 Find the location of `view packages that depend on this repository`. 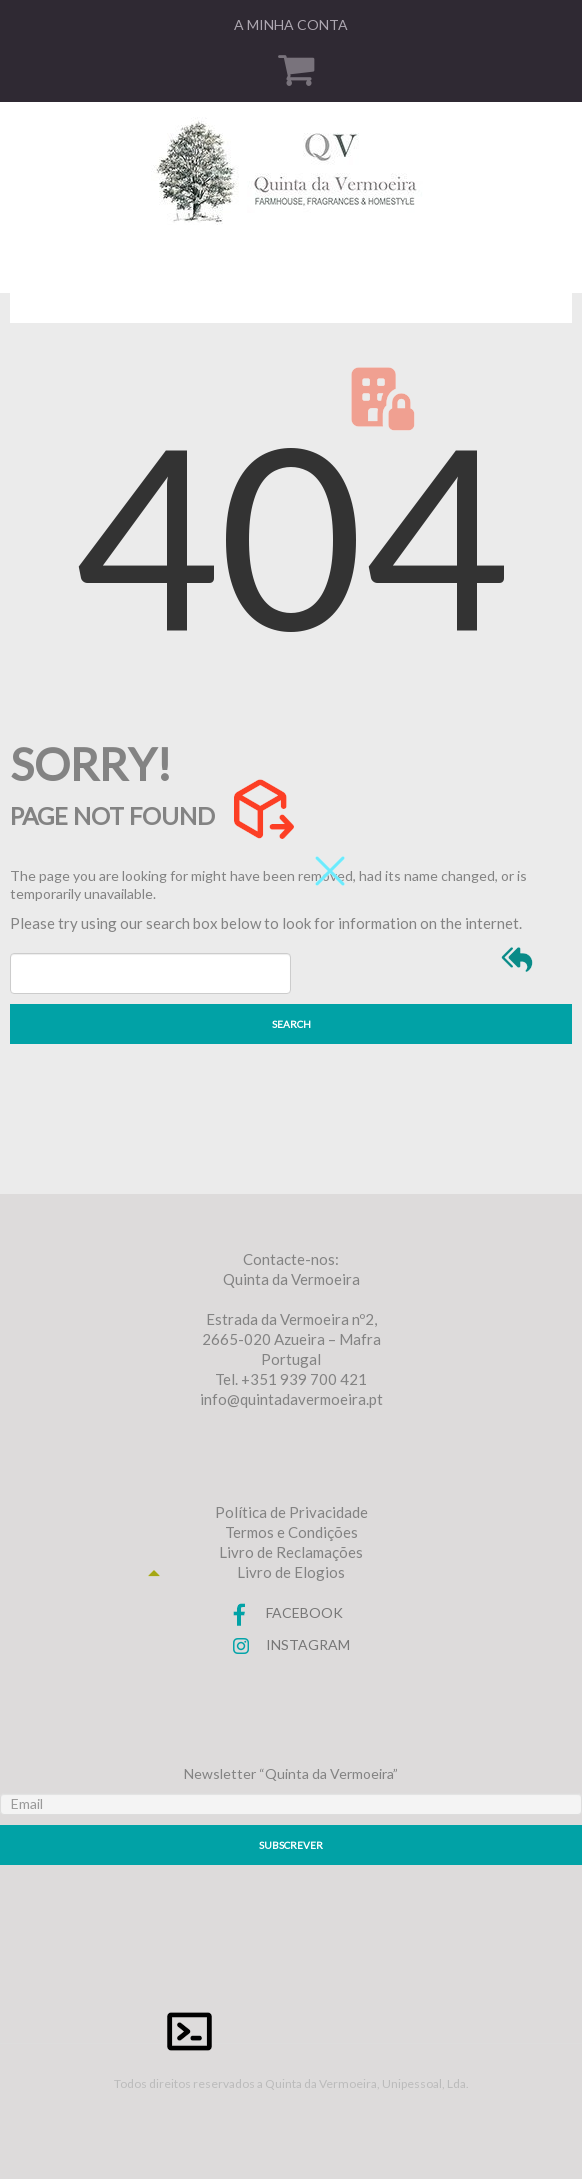

view packages that depend on this repository is located at coordinates (264, 809).